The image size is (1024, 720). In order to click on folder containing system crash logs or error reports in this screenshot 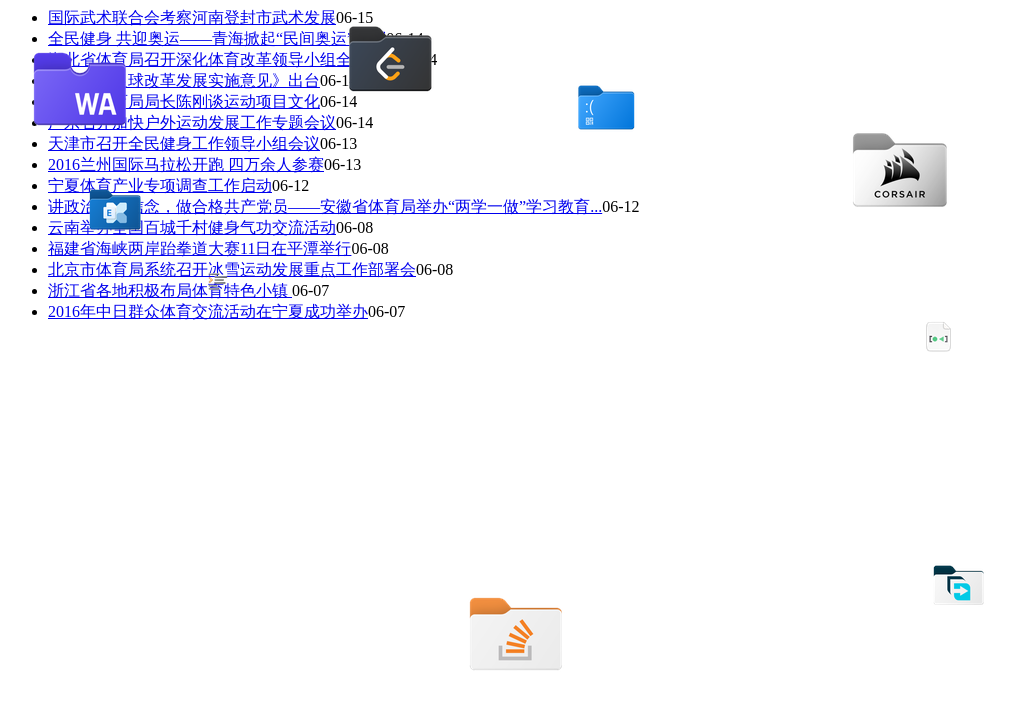, I will do `click(606, 109)`.